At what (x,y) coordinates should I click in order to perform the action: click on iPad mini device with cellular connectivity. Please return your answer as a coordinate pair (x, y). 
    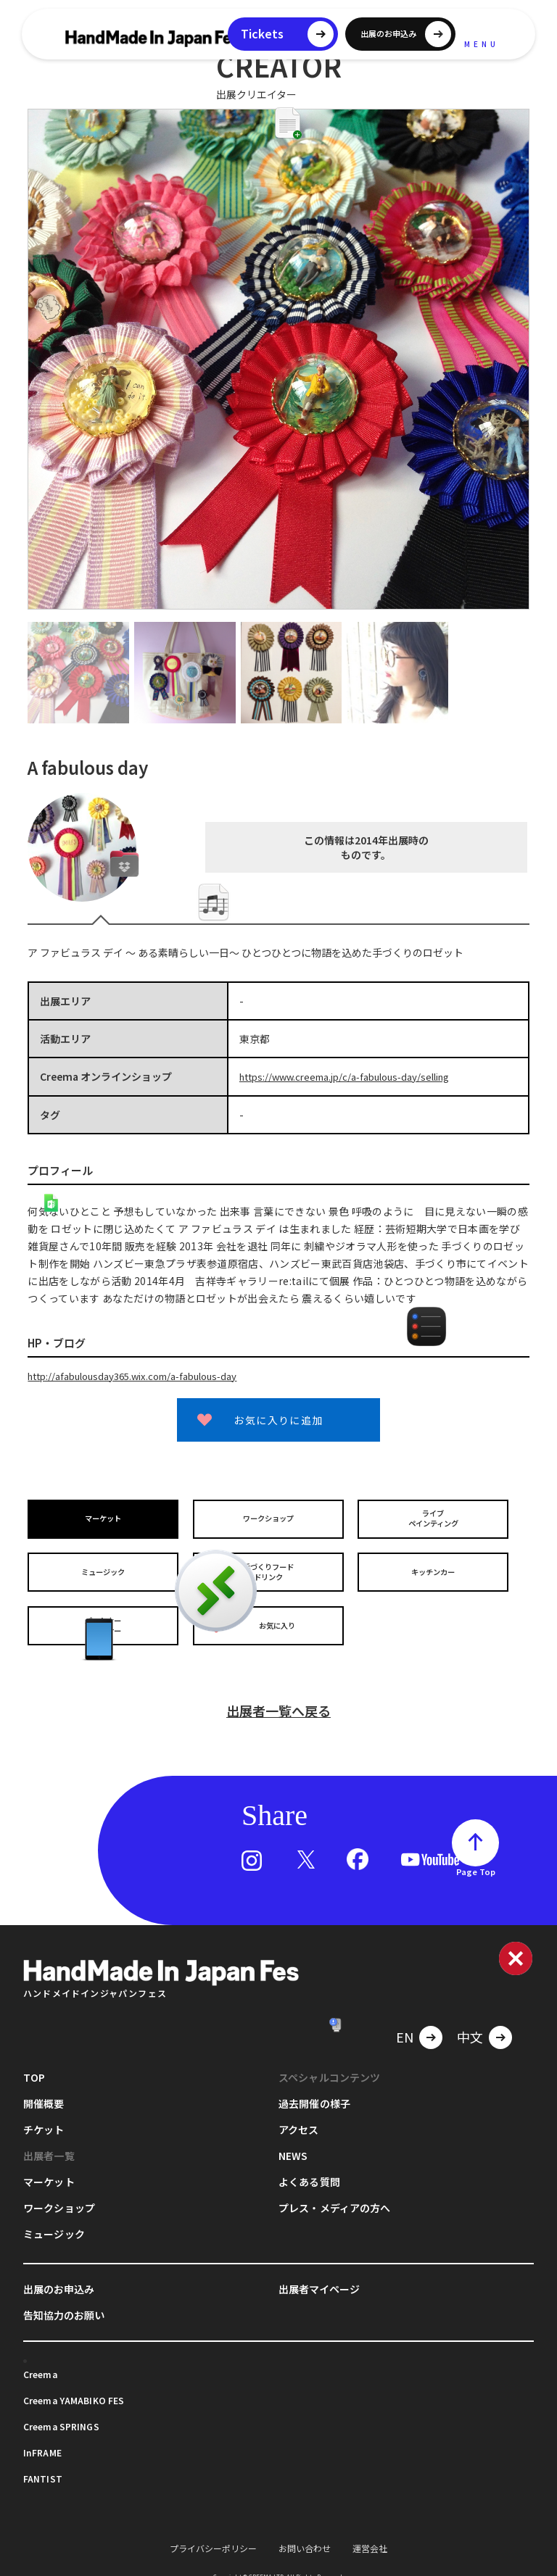
    Looking at the image, I should click on (99, 1635).